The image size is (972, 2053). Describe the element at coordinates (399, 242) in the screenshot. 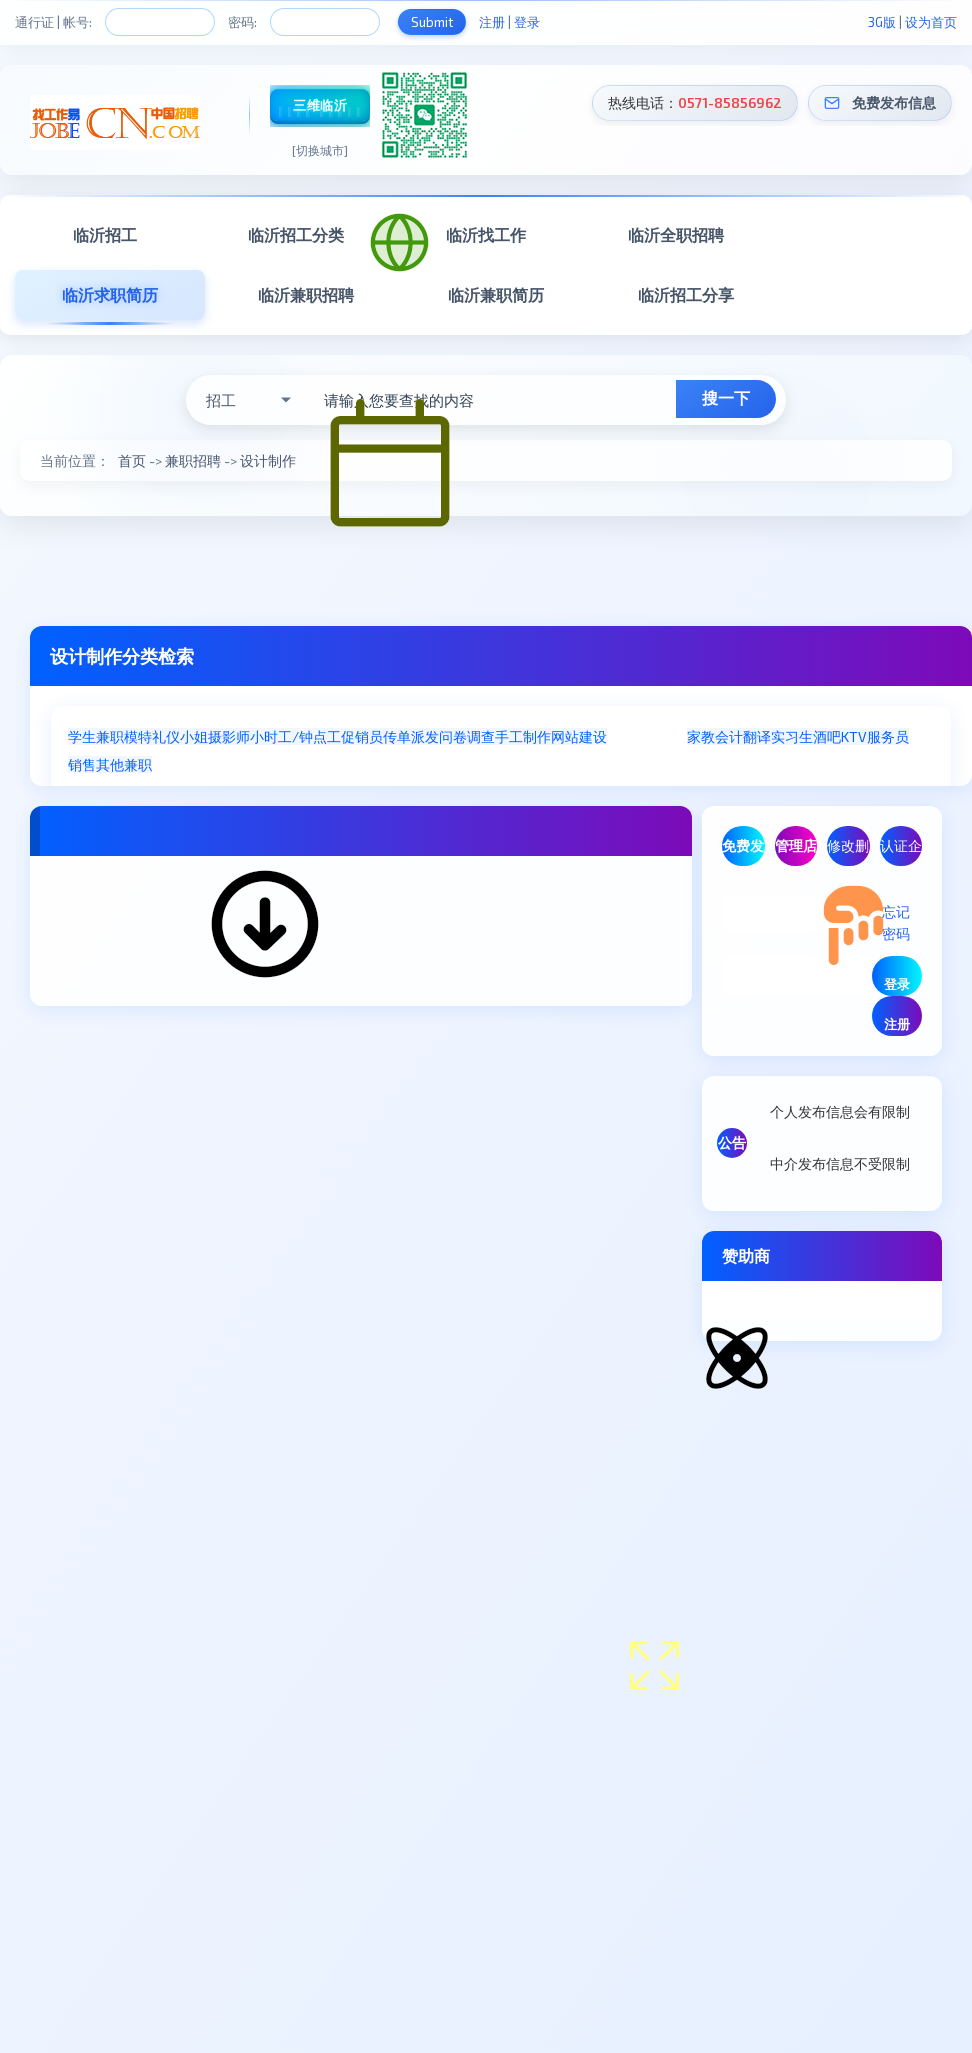

I see `switch to global or worldwide view` at that location.